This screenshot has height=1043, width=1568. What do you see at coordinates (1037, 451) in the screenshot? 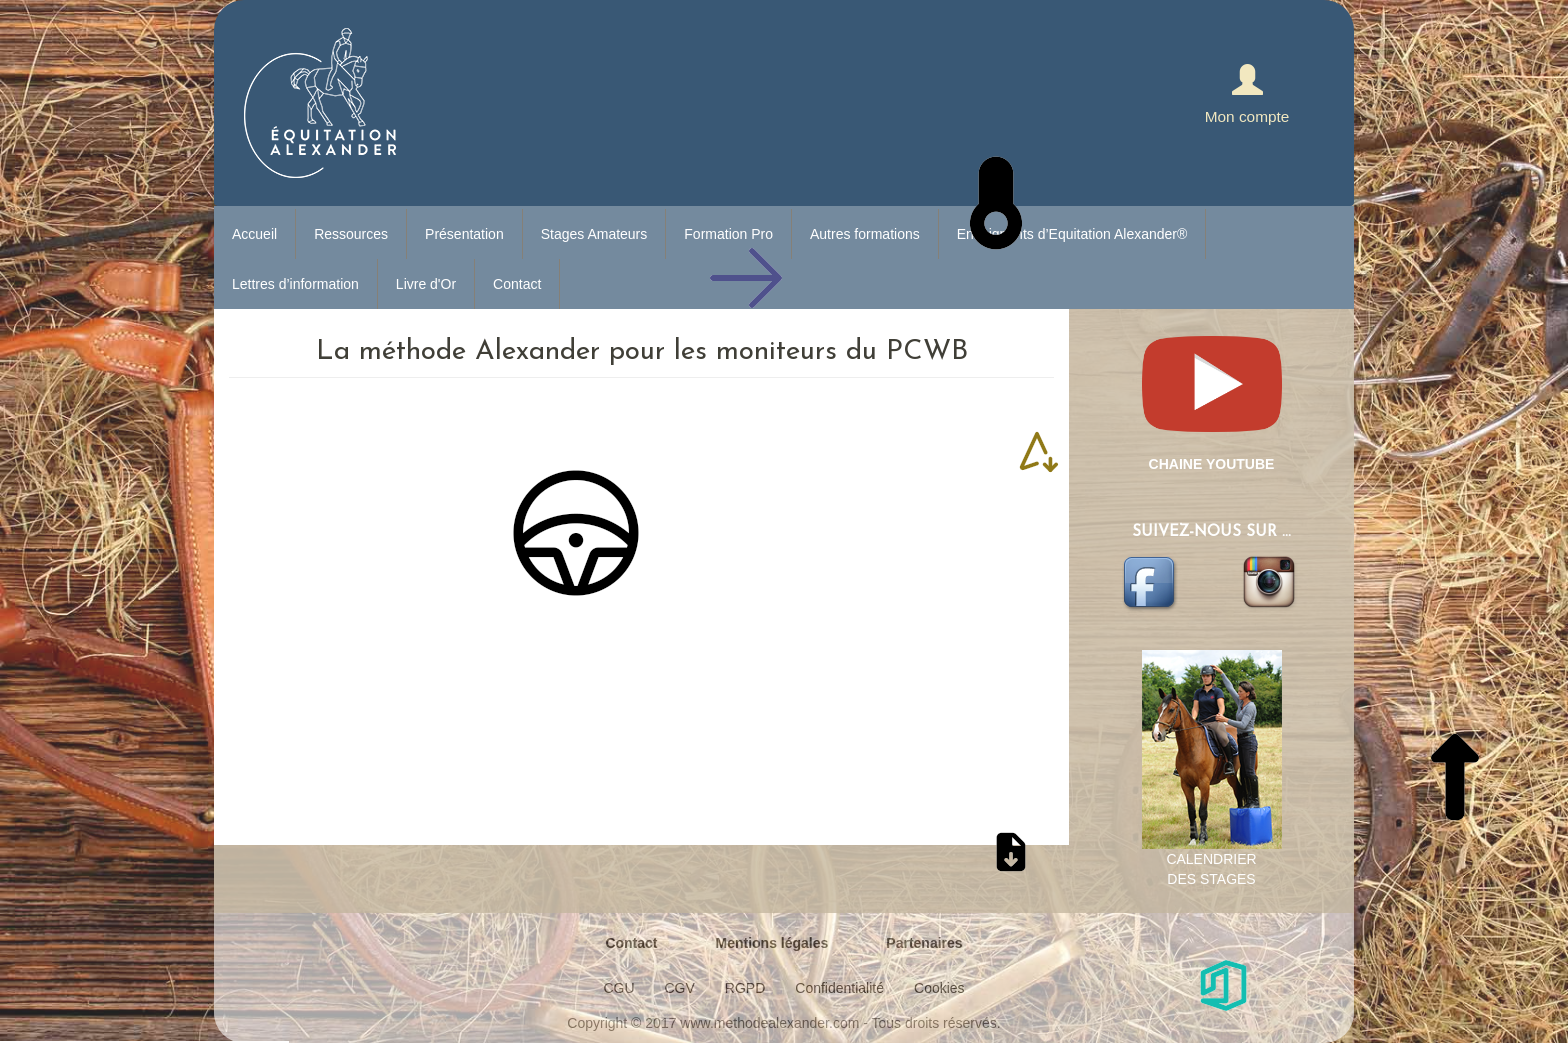
I see `navigate downward or scroll down` at bounding box center [1037, 451].